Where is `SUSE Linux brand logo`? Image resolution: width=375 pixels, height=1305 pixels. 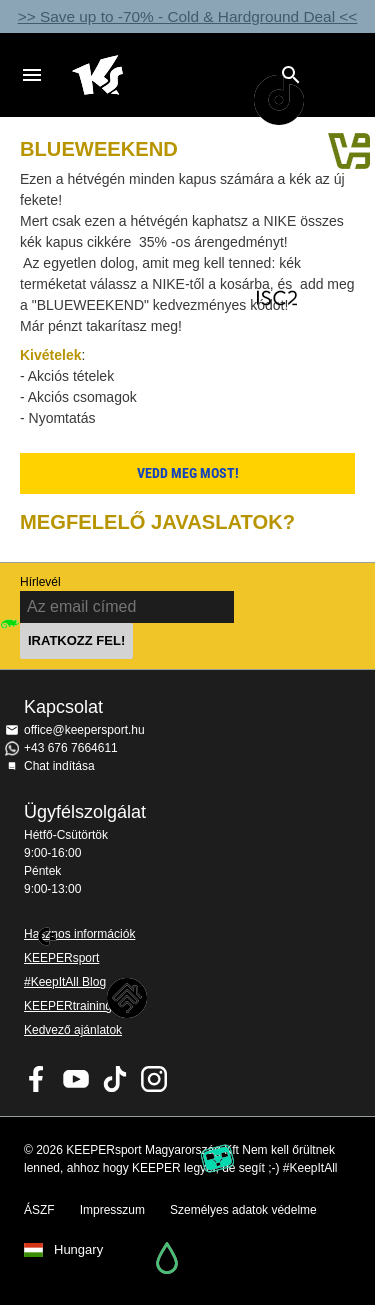
SUSE Linux brand logo is located at coordinates (10, 624).